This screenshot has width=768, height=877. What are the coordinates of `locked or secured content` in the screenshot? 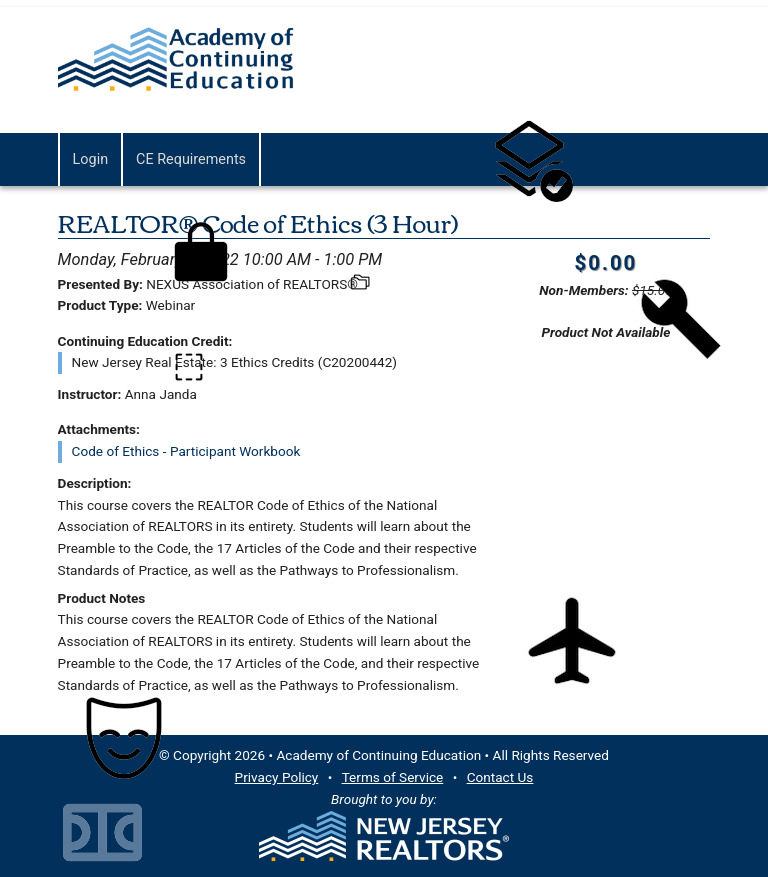 It's located at (201, 255).